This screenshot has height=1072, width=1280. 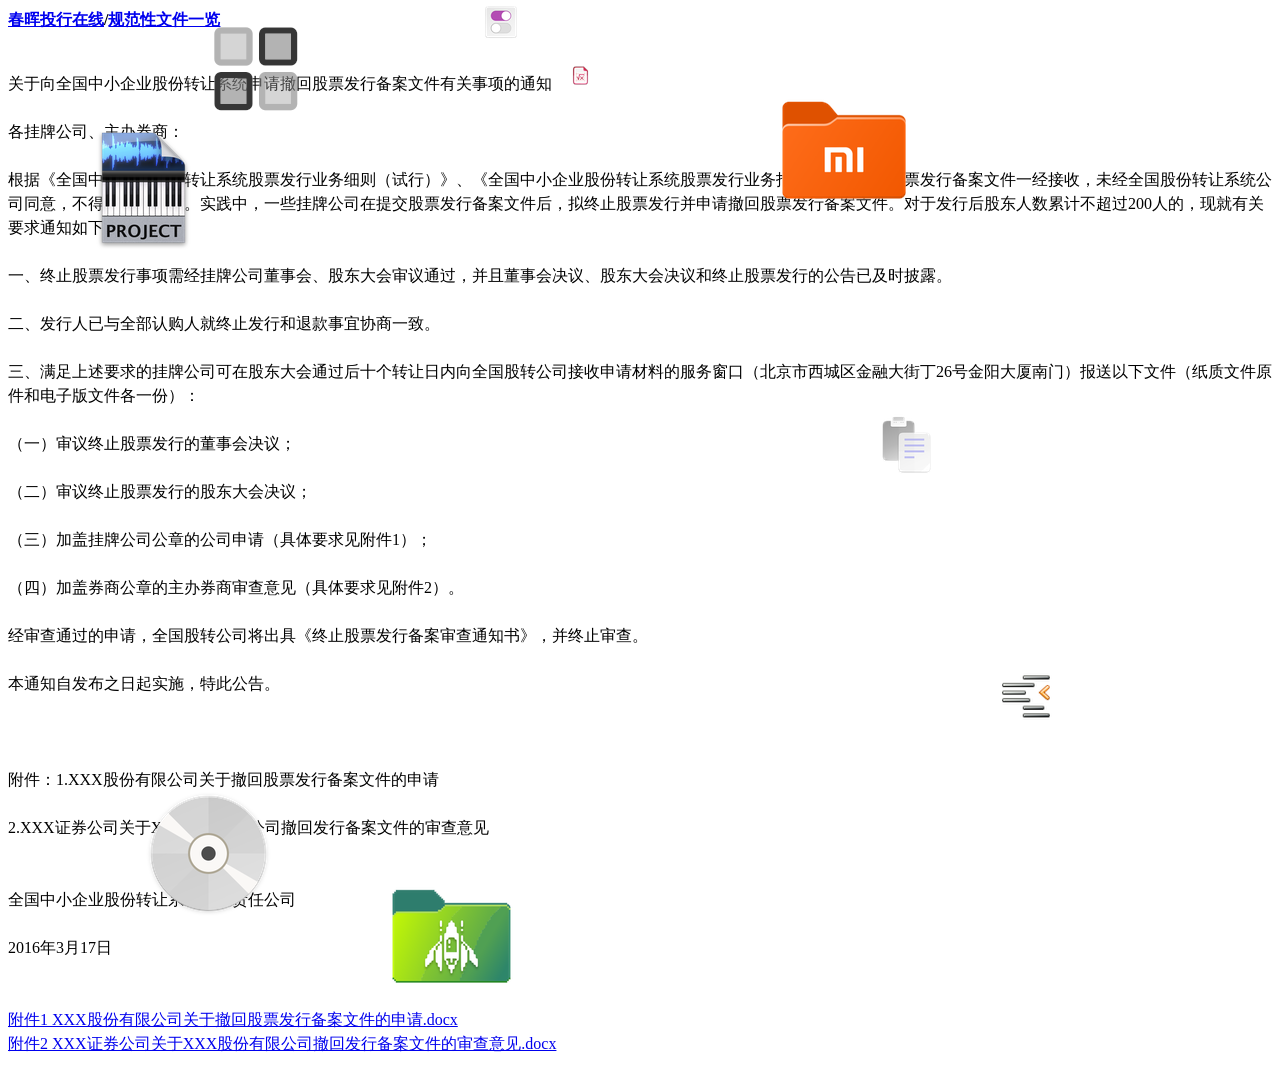 What do you see at coordinates (906, 444) in the screenshot?
I see `paste copied content from clipboard` at bounding box center [906, 444].